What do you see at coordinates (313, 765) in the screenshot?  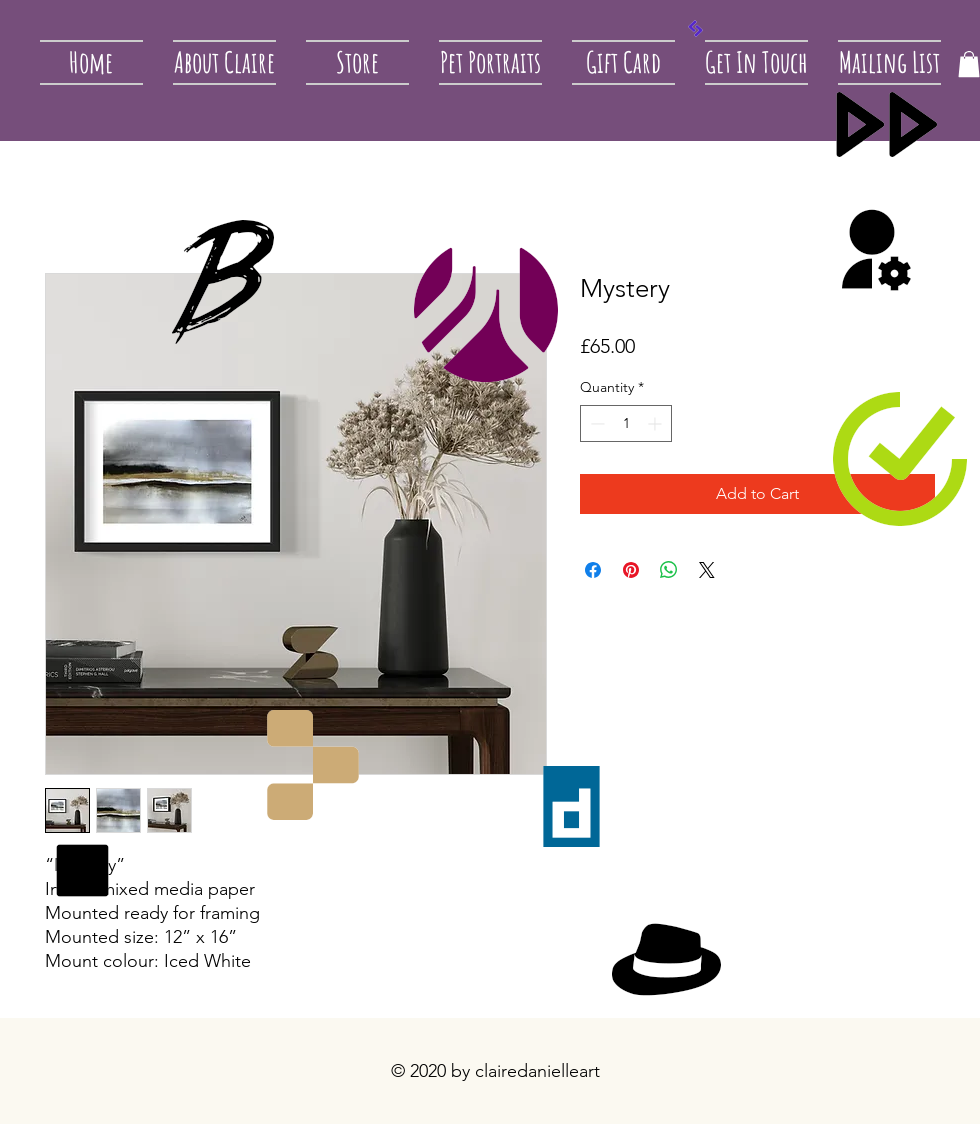 I see `open replit` at bounding box center [313, 765].